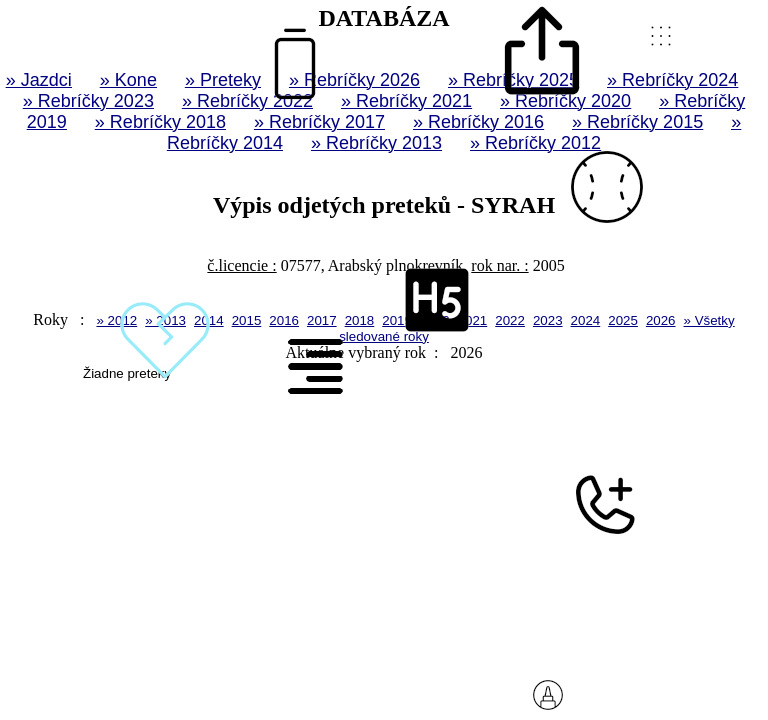  What do you see at coordinates (542, 54) in the screenshot?
I see `export or share content to another app` at bounding box center [542, 54].